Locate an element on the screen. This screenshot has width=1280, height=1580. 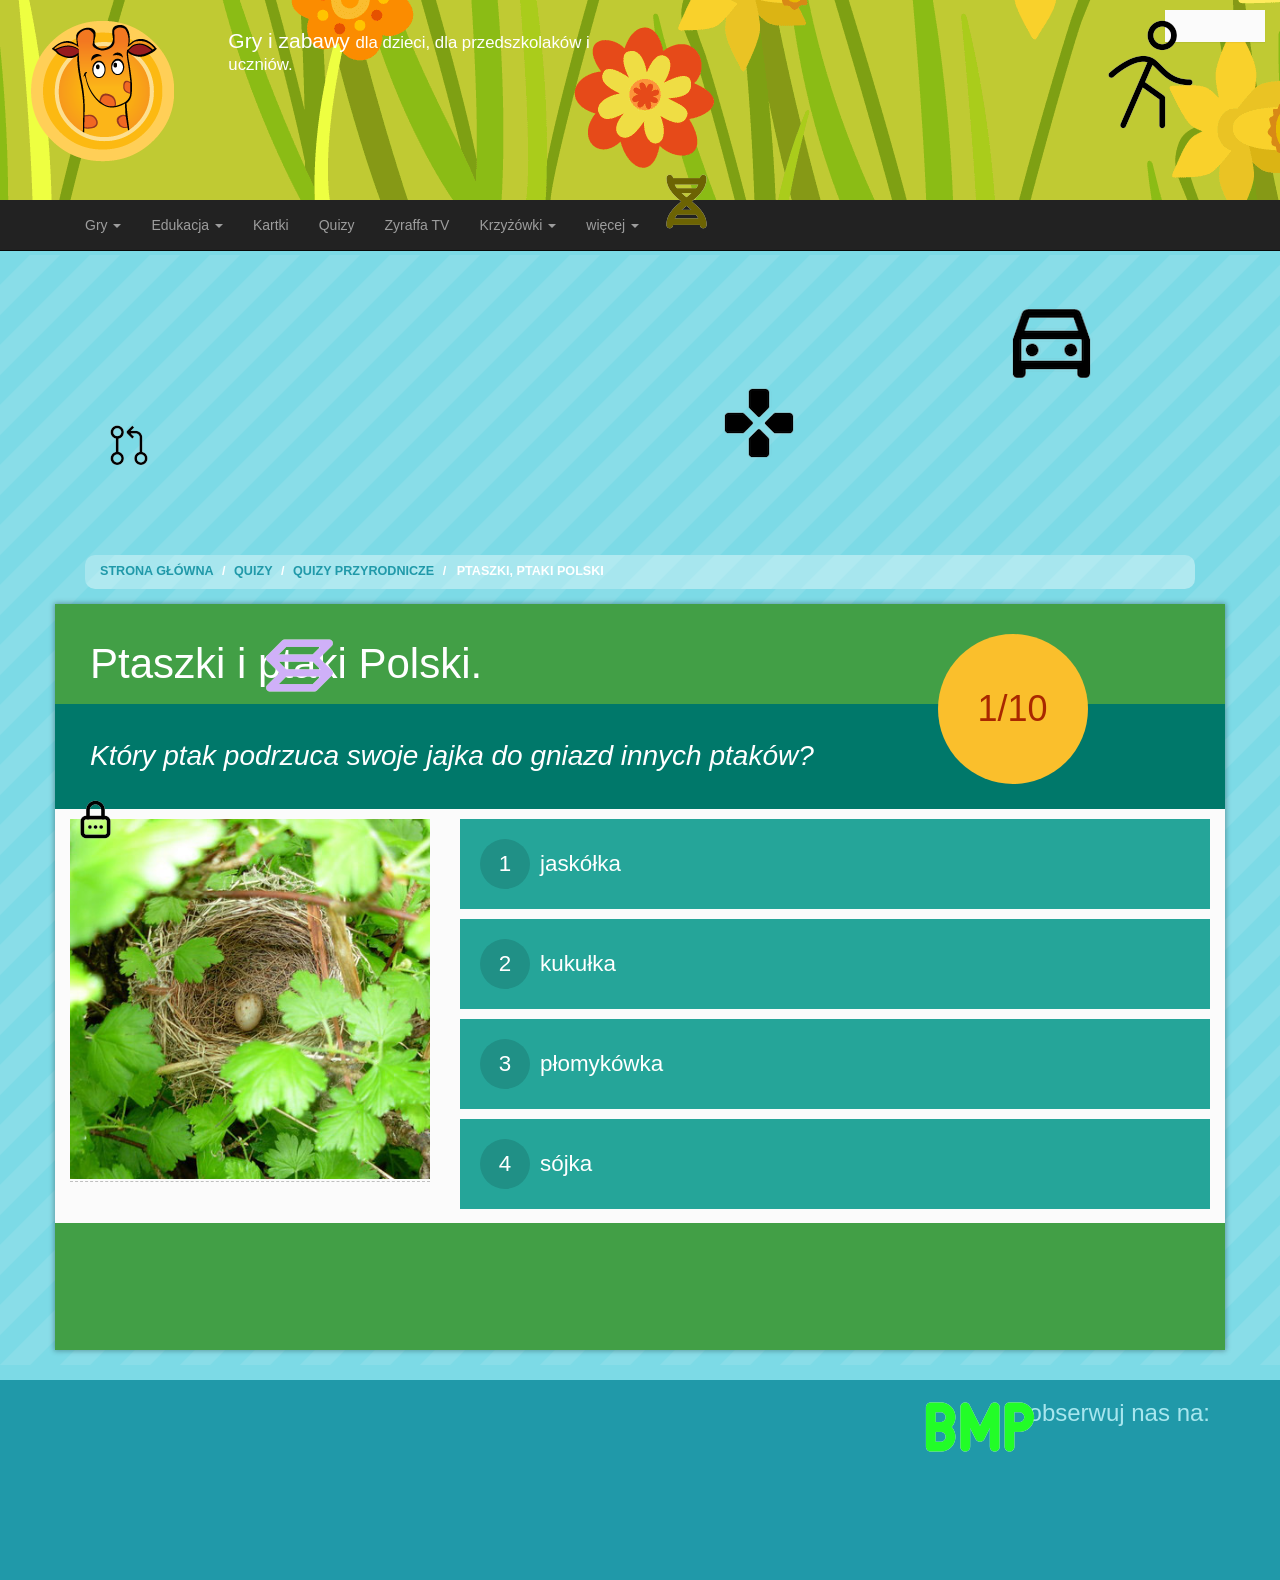
access games or gaming section is located at coordinates (759, 423).